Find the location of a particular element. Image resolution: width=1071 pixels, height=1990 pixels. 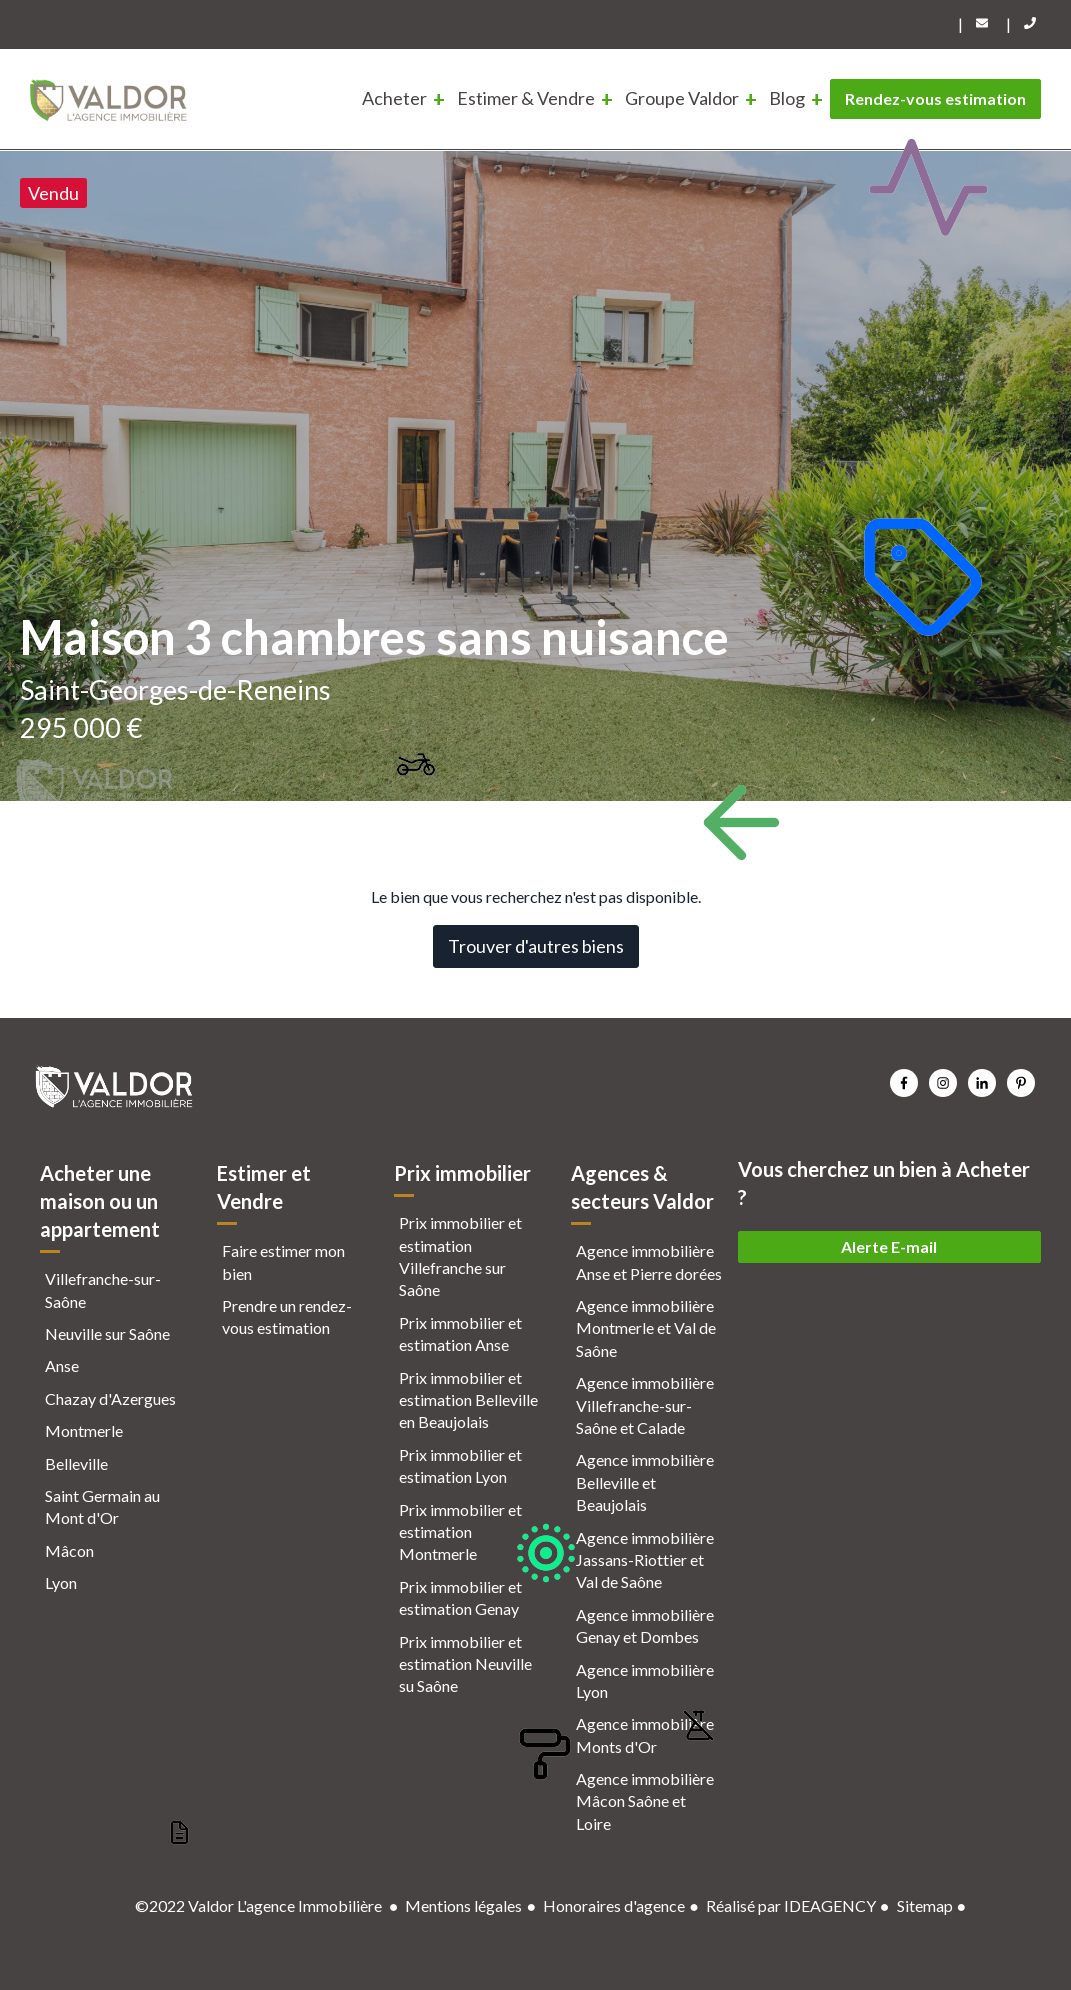

go back to the previous screen is located at coordinates (741, 822).